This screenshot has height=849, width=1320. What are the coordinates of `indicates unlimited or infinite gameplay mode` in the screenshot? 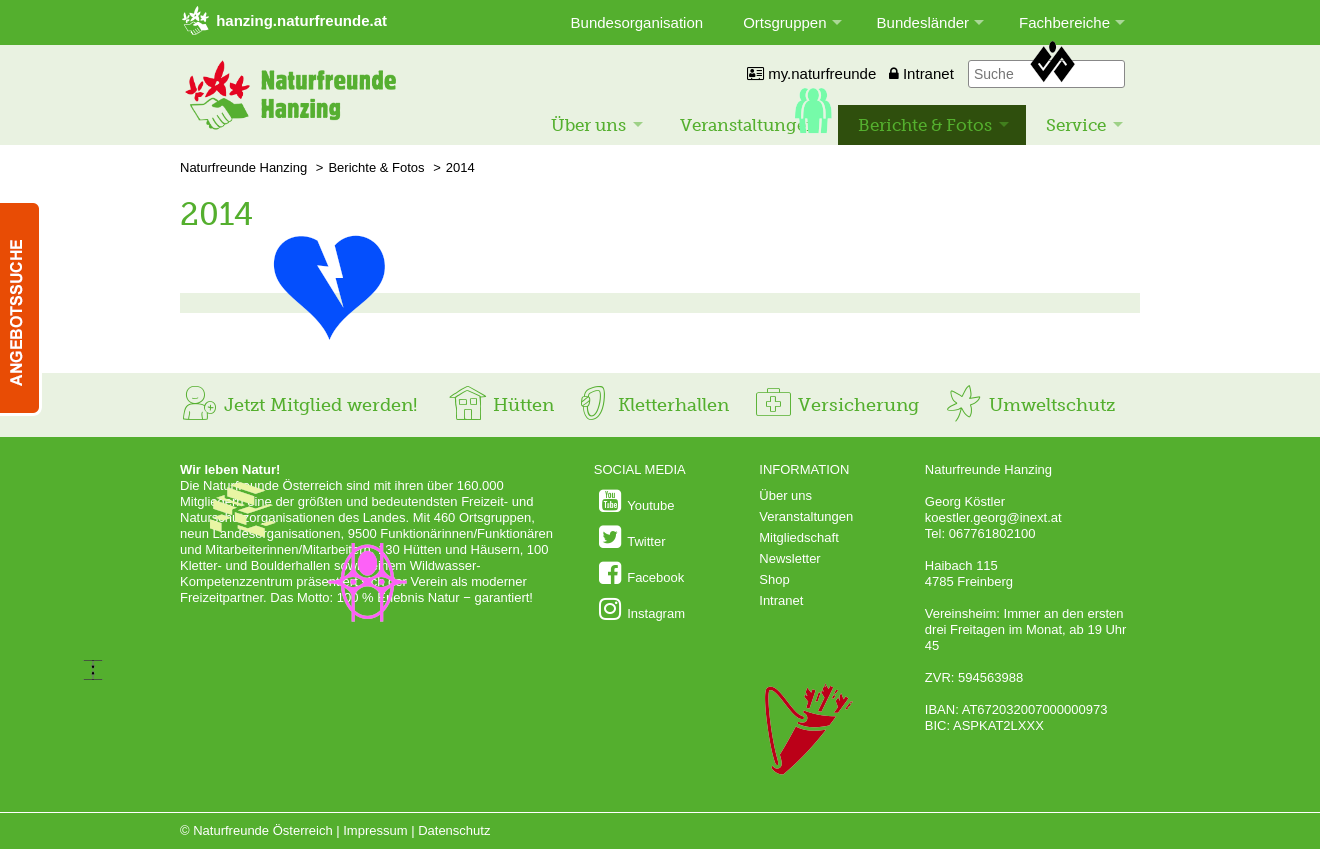 It's located at (1052, 63).